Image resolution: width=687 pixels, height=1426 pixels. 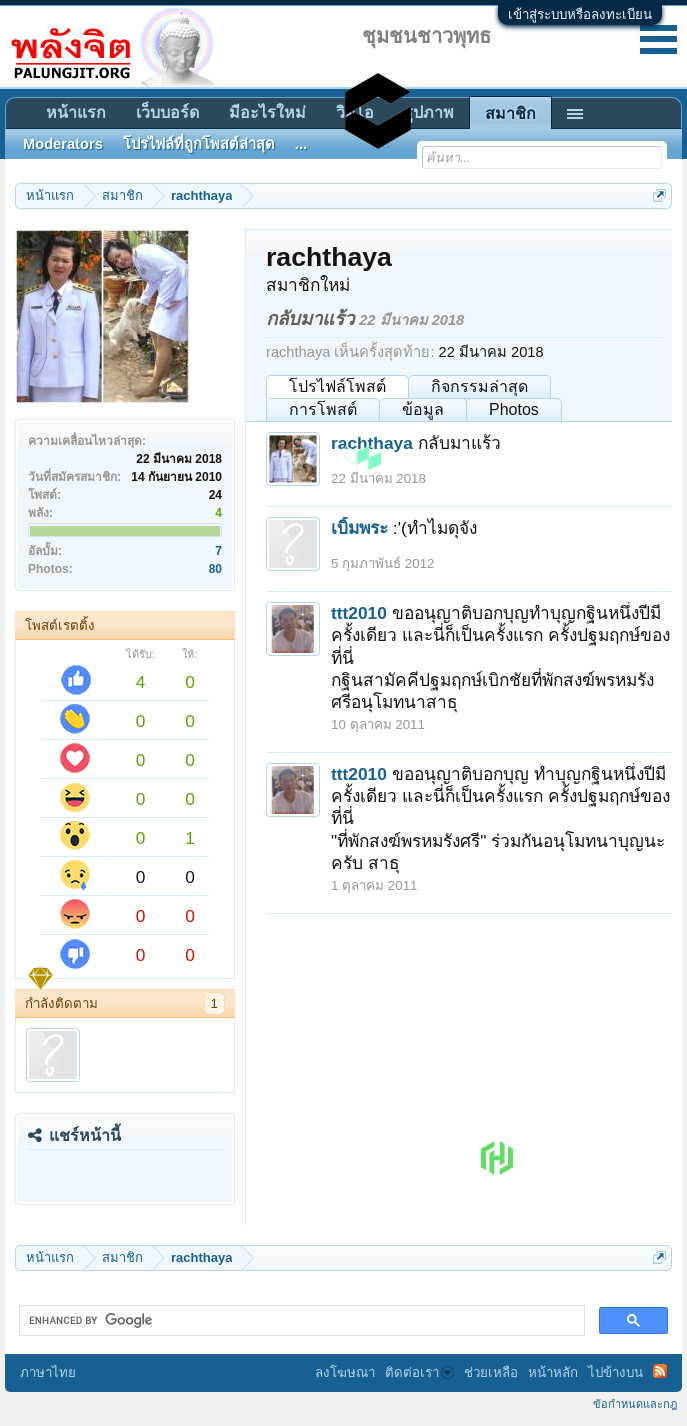 What do you see at coordinates (497, 1158) in the screenshot?
I see `HashiCorp company logo` at bounding box center [497, 1158].